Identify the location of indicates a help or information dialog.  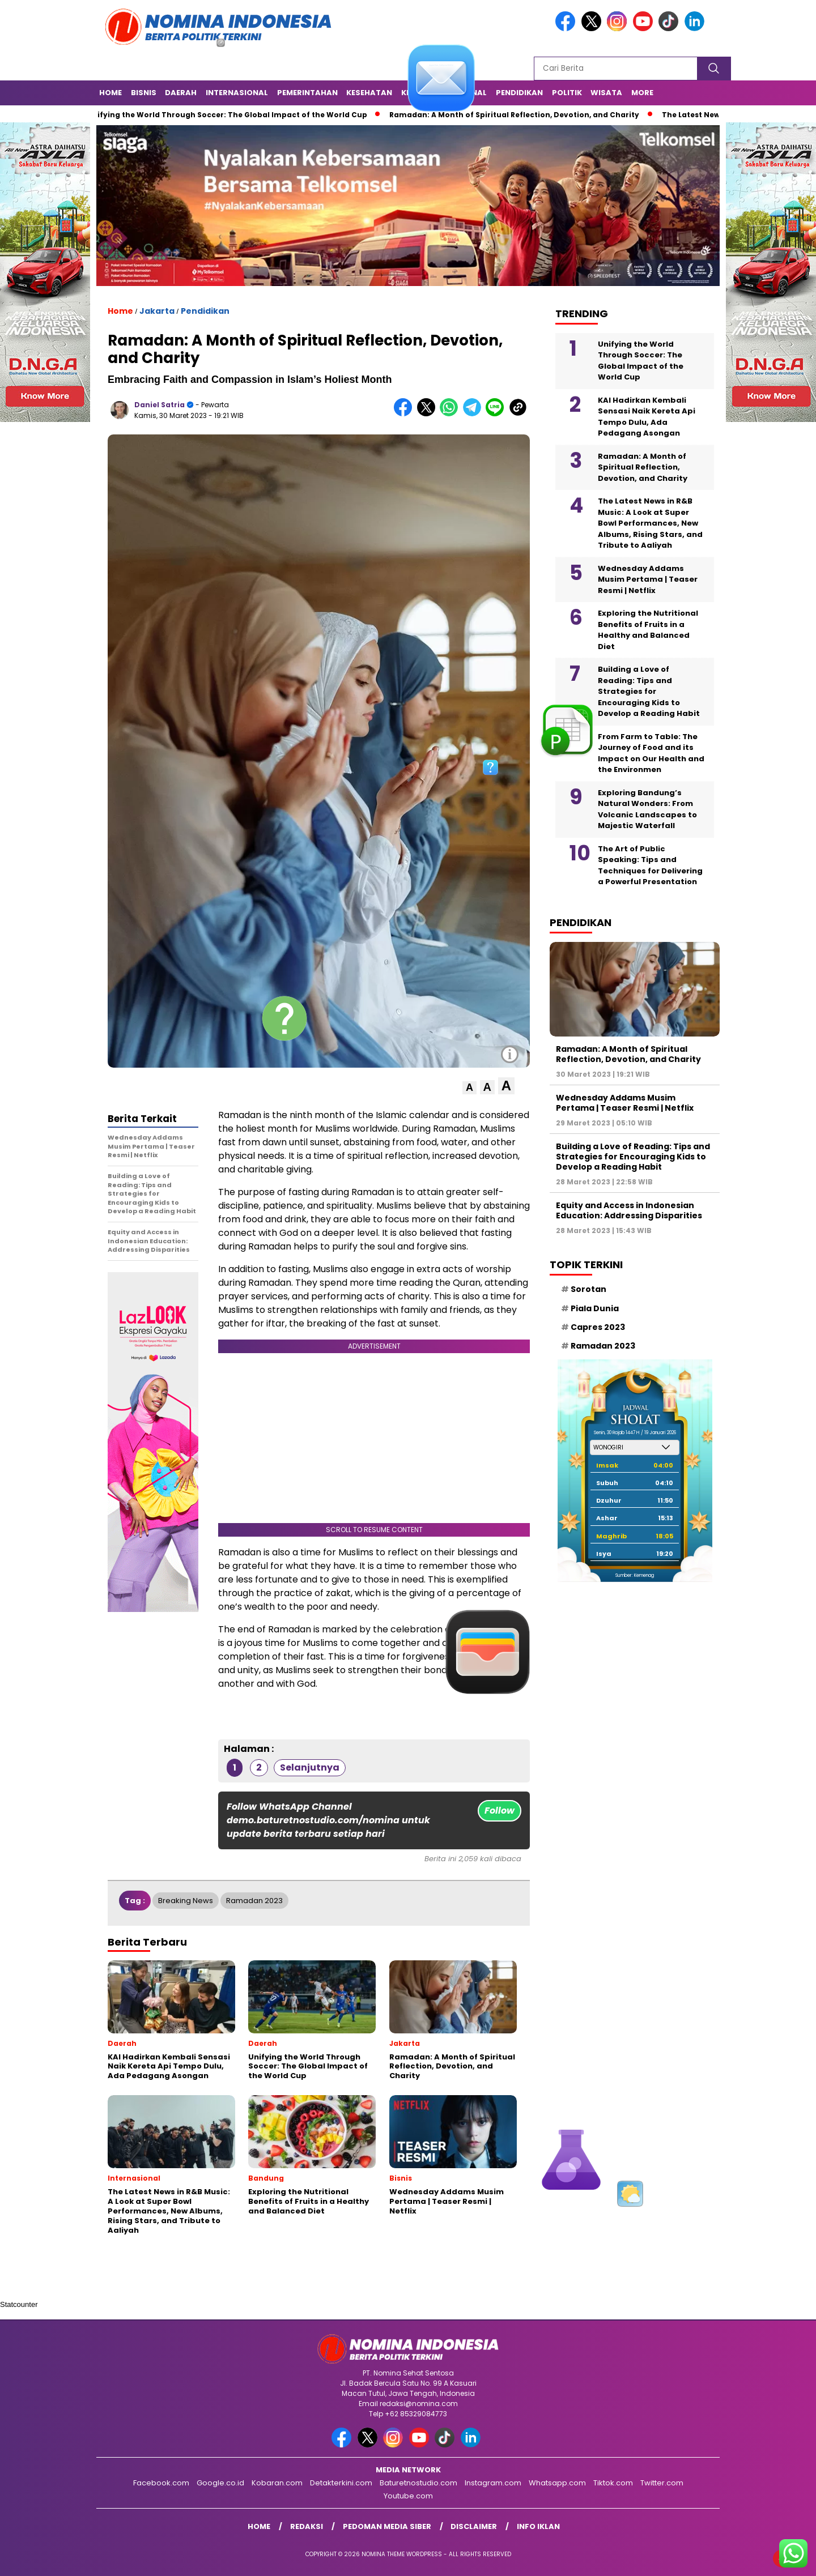
(490, 767).